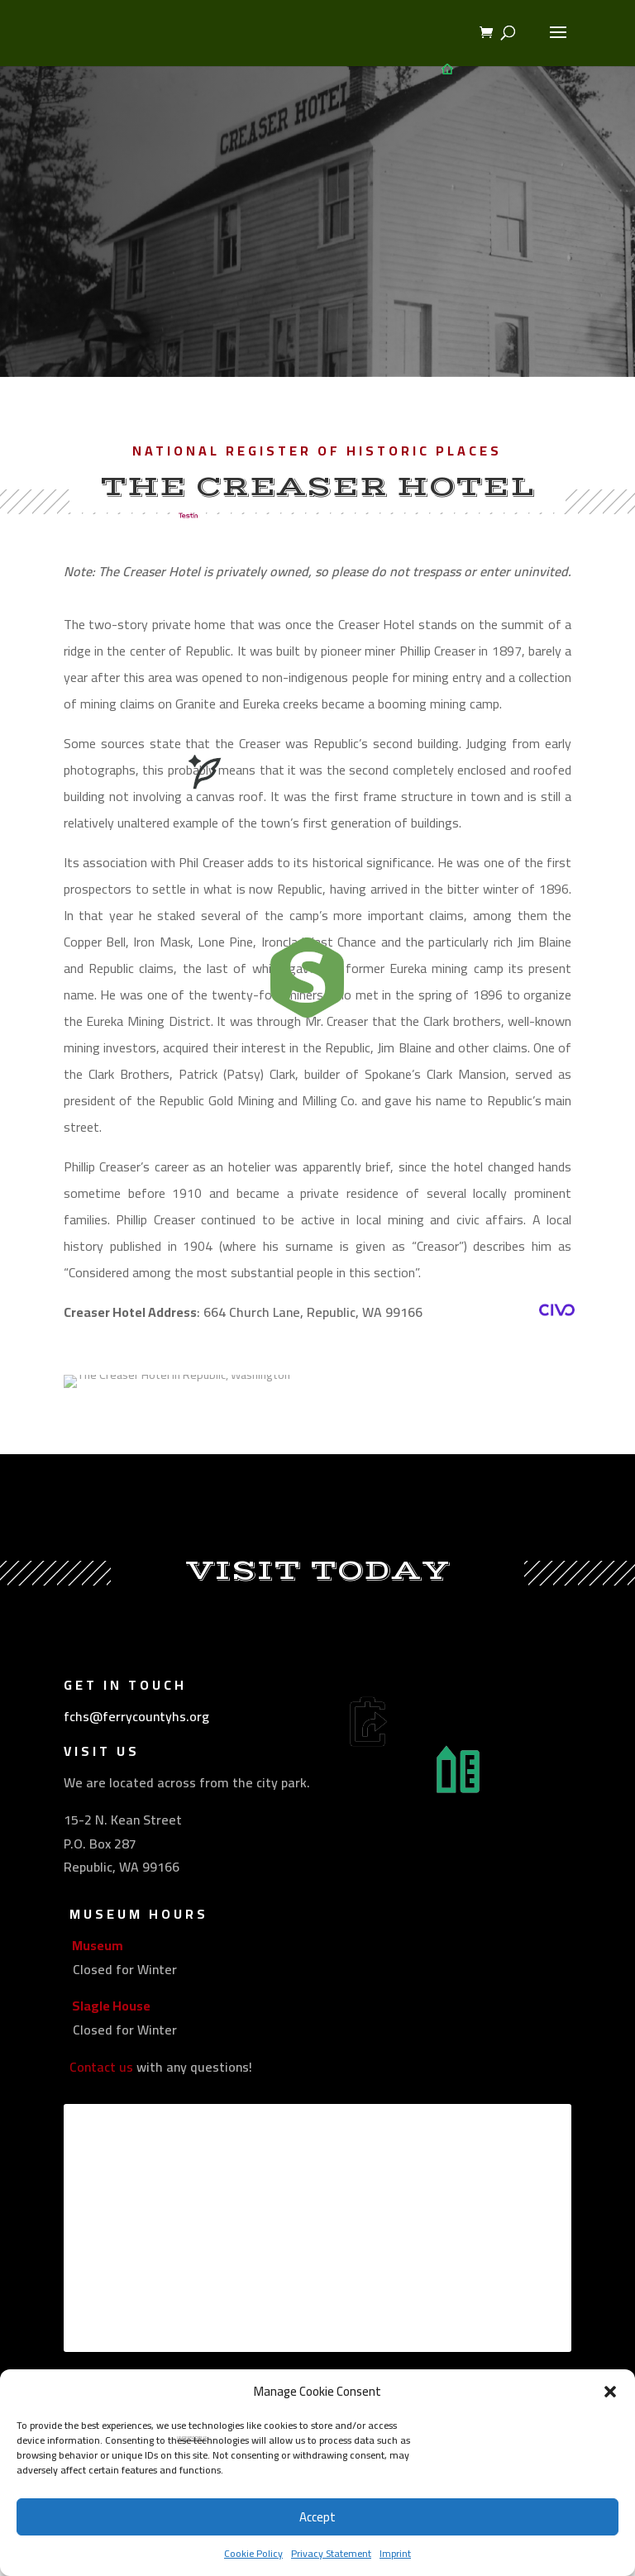  Describe the element at coordinates (556, 1309) in the screenshot. I see `civo cloud platform logo` at that location.